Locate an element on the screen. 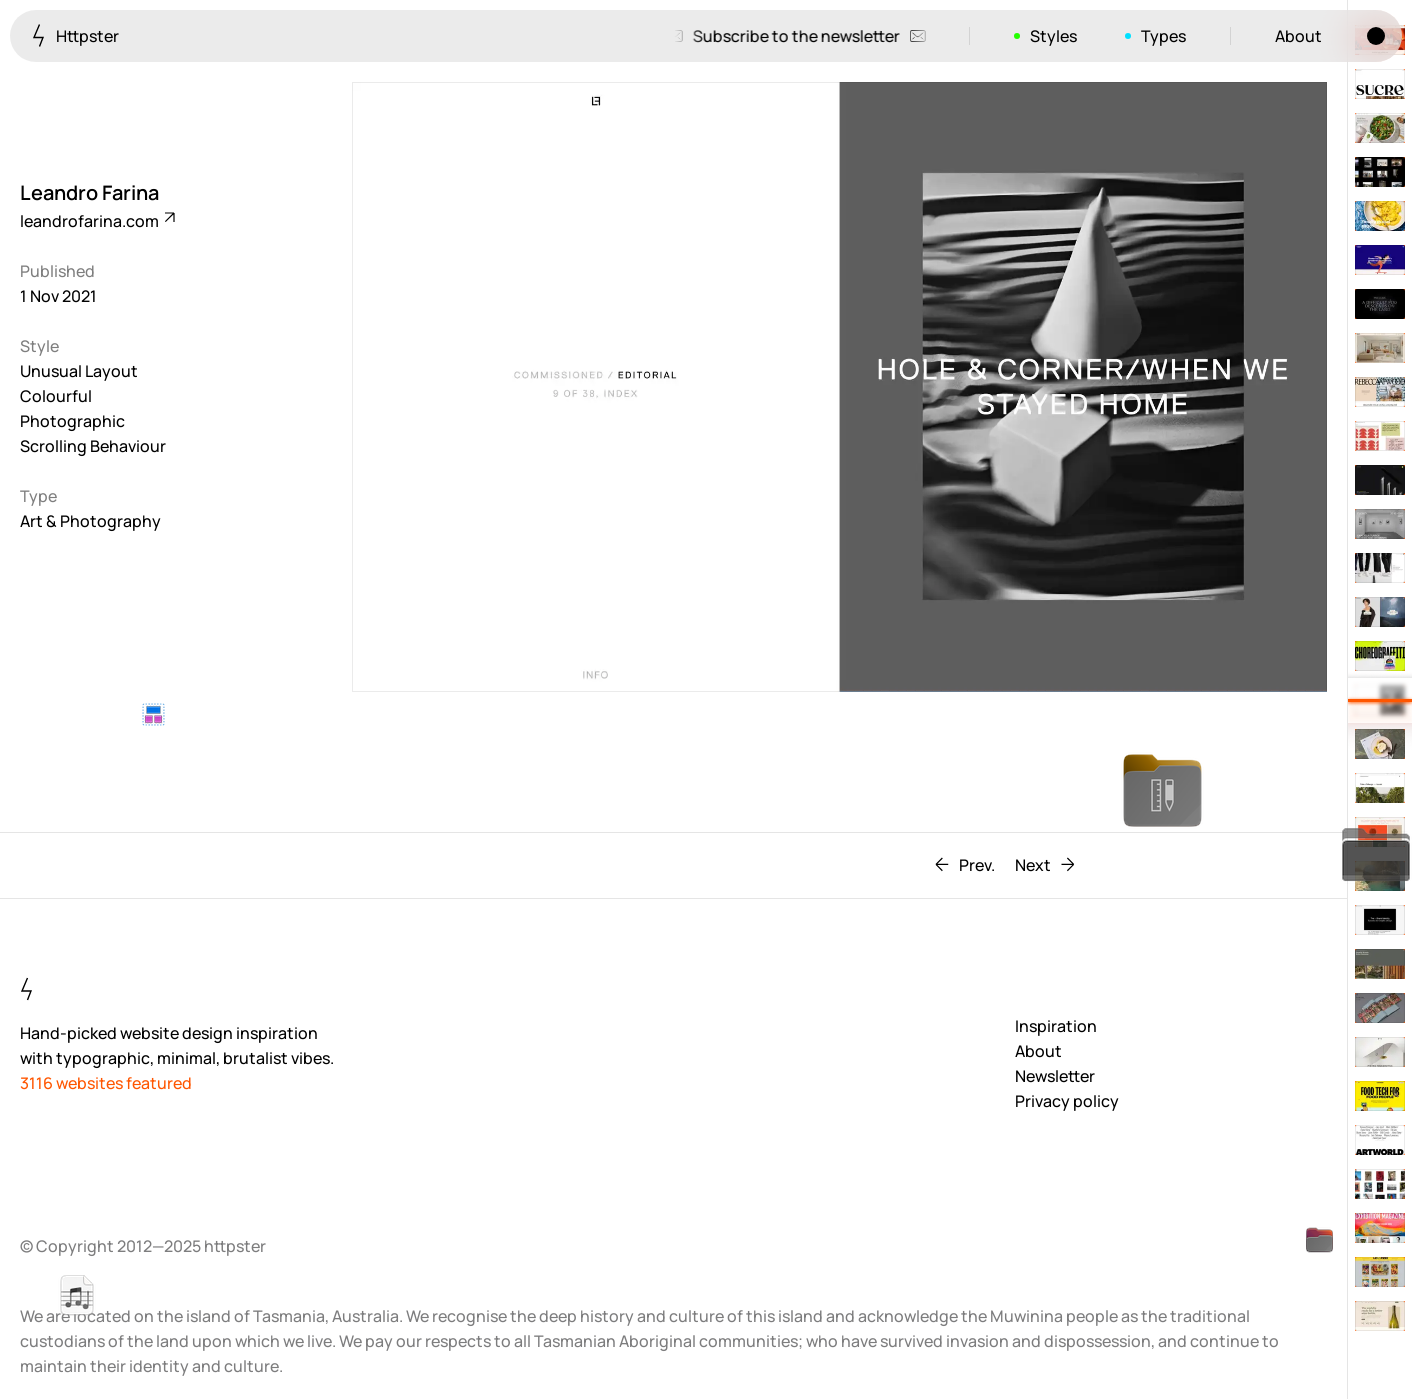  select all items in the current view is located at coordinates (153, 714).